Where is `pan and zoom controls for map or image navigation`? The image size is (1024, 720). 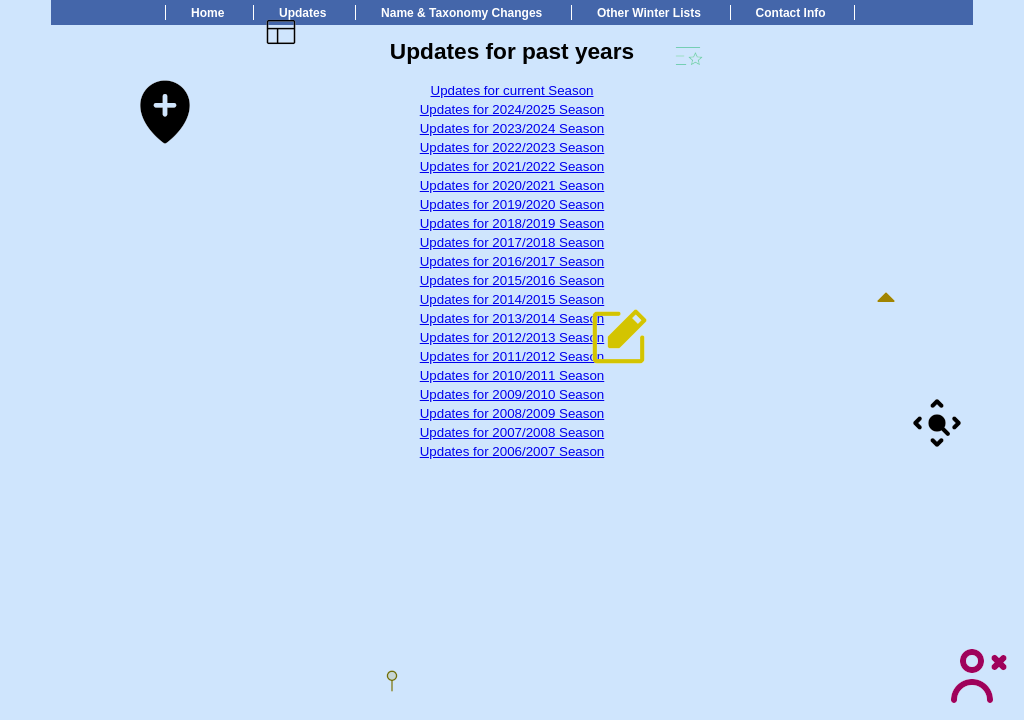
pan and zoom controls for map or image navigation is located at coordinates (937, 423).